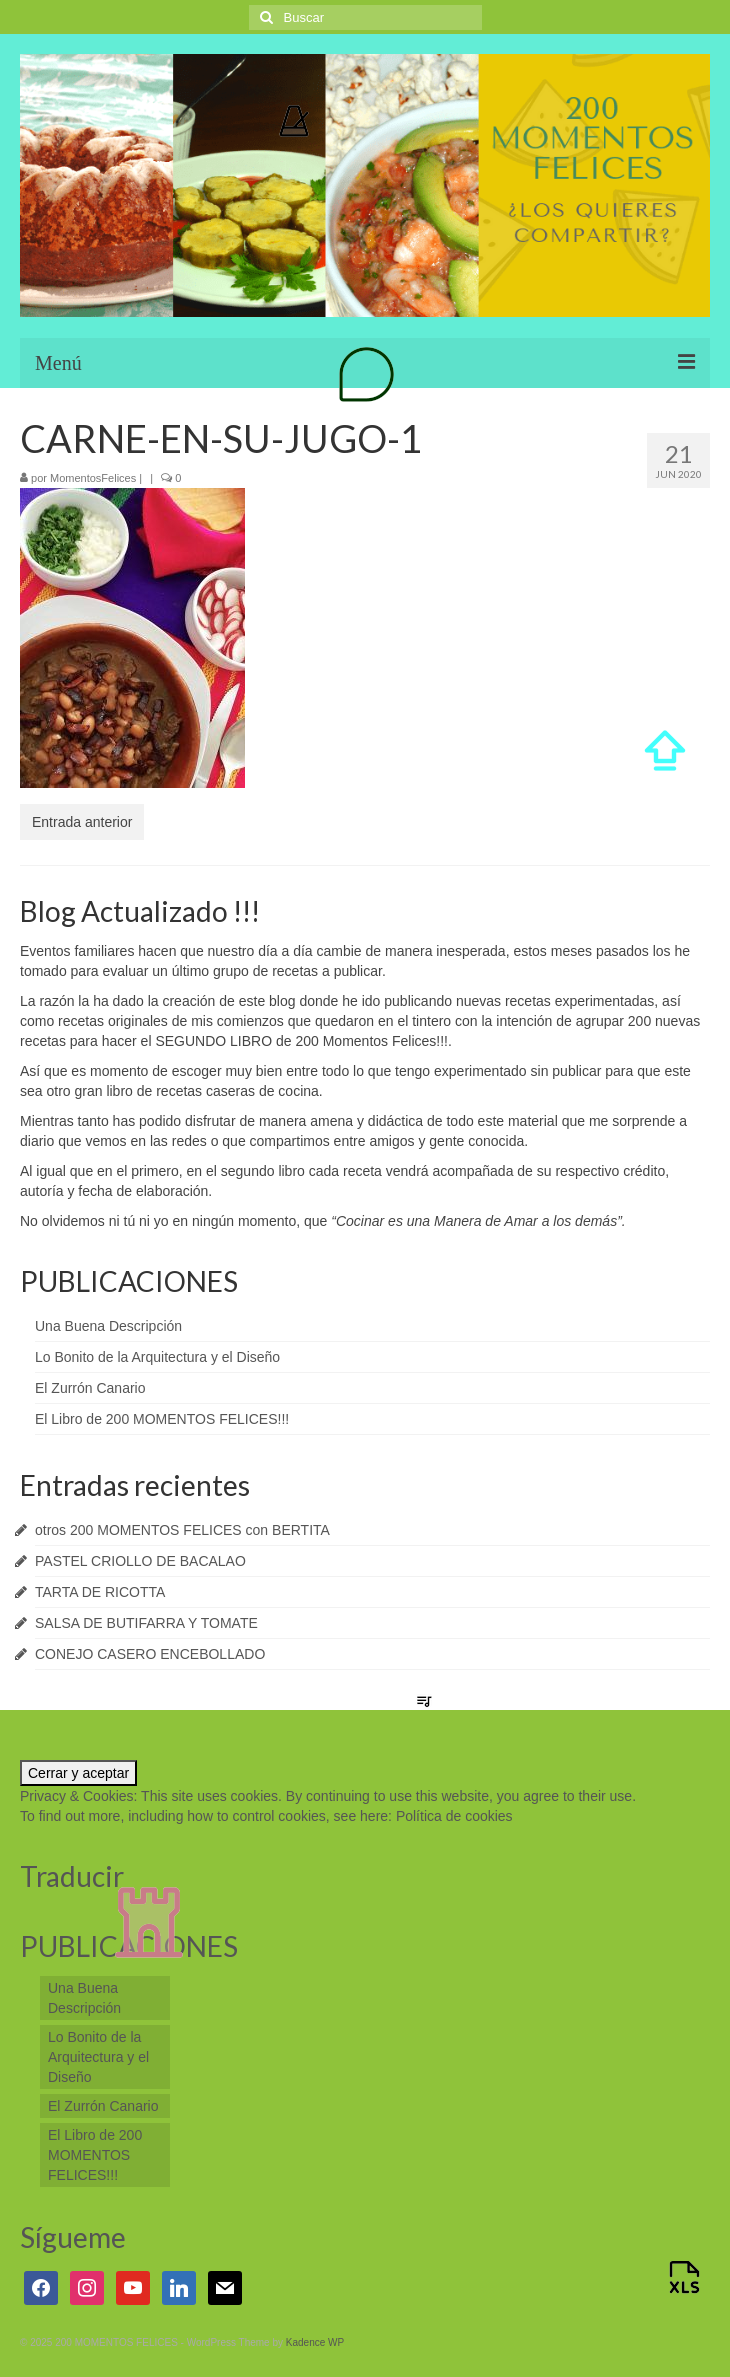 The width and height of the screenshot is (730, 2377). I want to click on access castle or fortress-themed game content, so click(149, 1921).